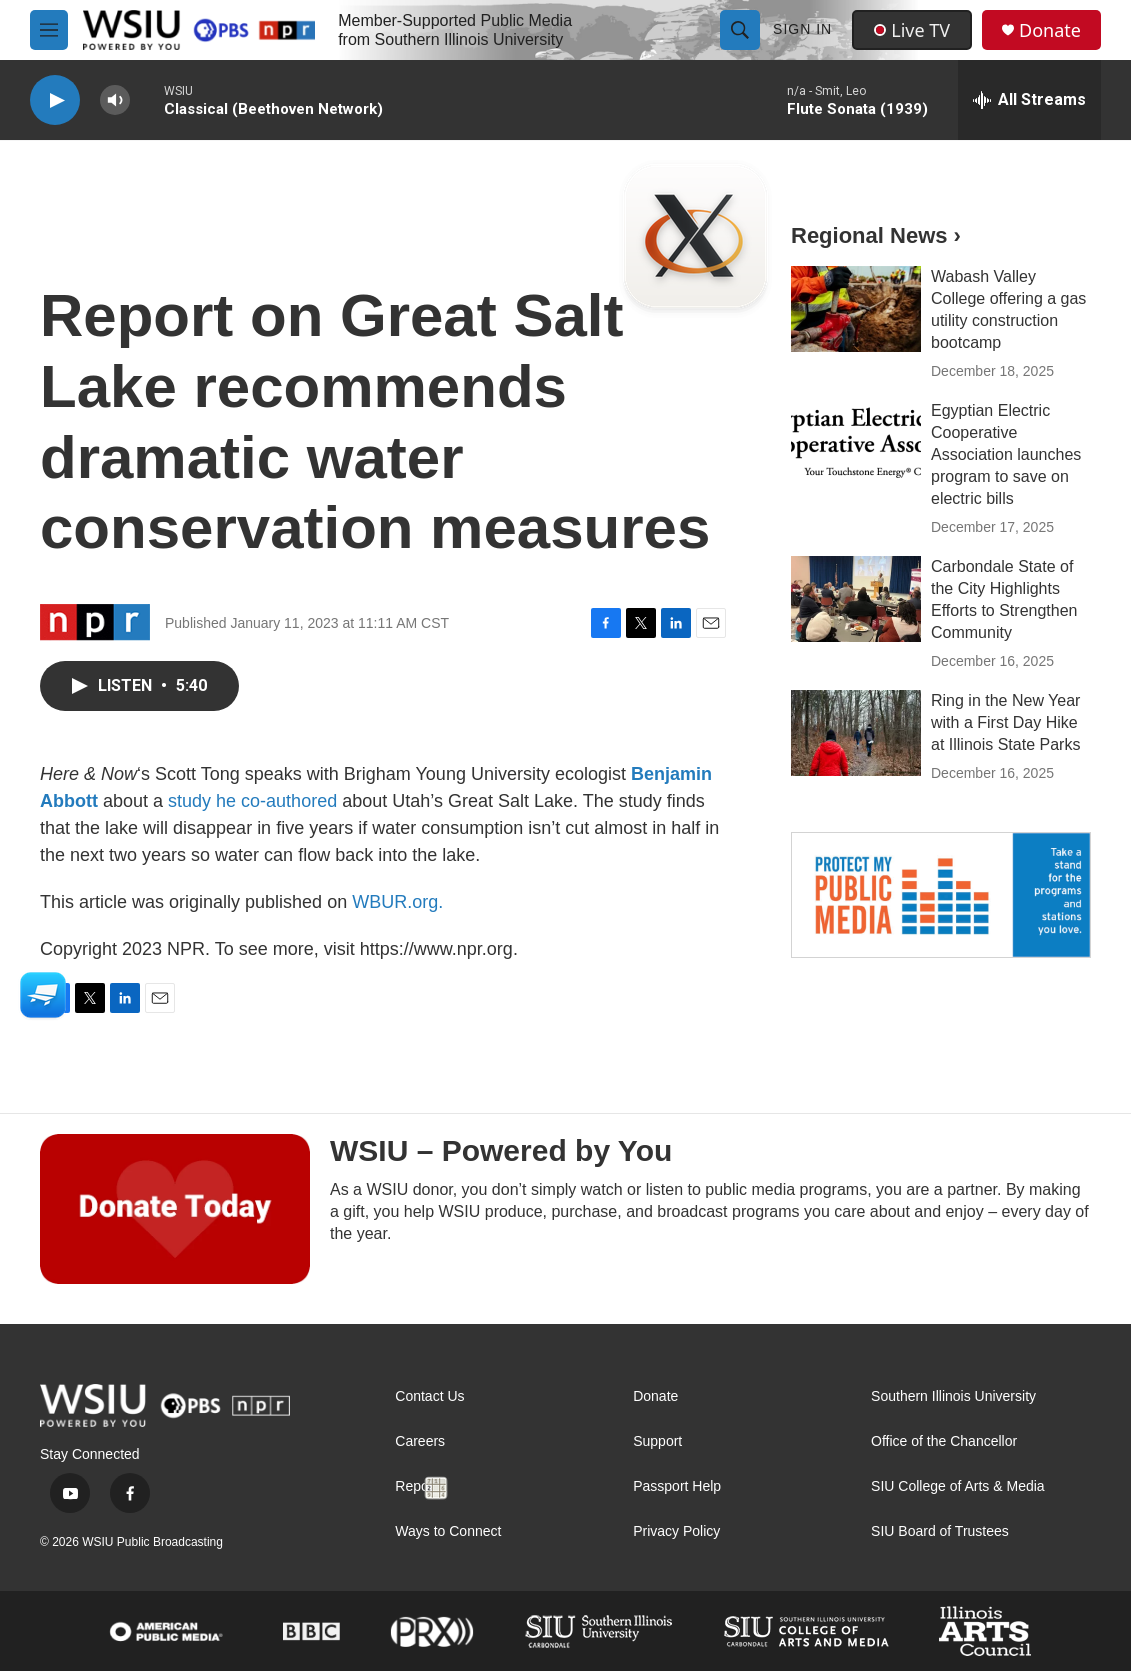 The height and width of the screenshot is (1671, 1131). What do you see at coordinates (695, 236) in the screenshot?
I see `launch xorg display server application` at bounding box center [695, 236].